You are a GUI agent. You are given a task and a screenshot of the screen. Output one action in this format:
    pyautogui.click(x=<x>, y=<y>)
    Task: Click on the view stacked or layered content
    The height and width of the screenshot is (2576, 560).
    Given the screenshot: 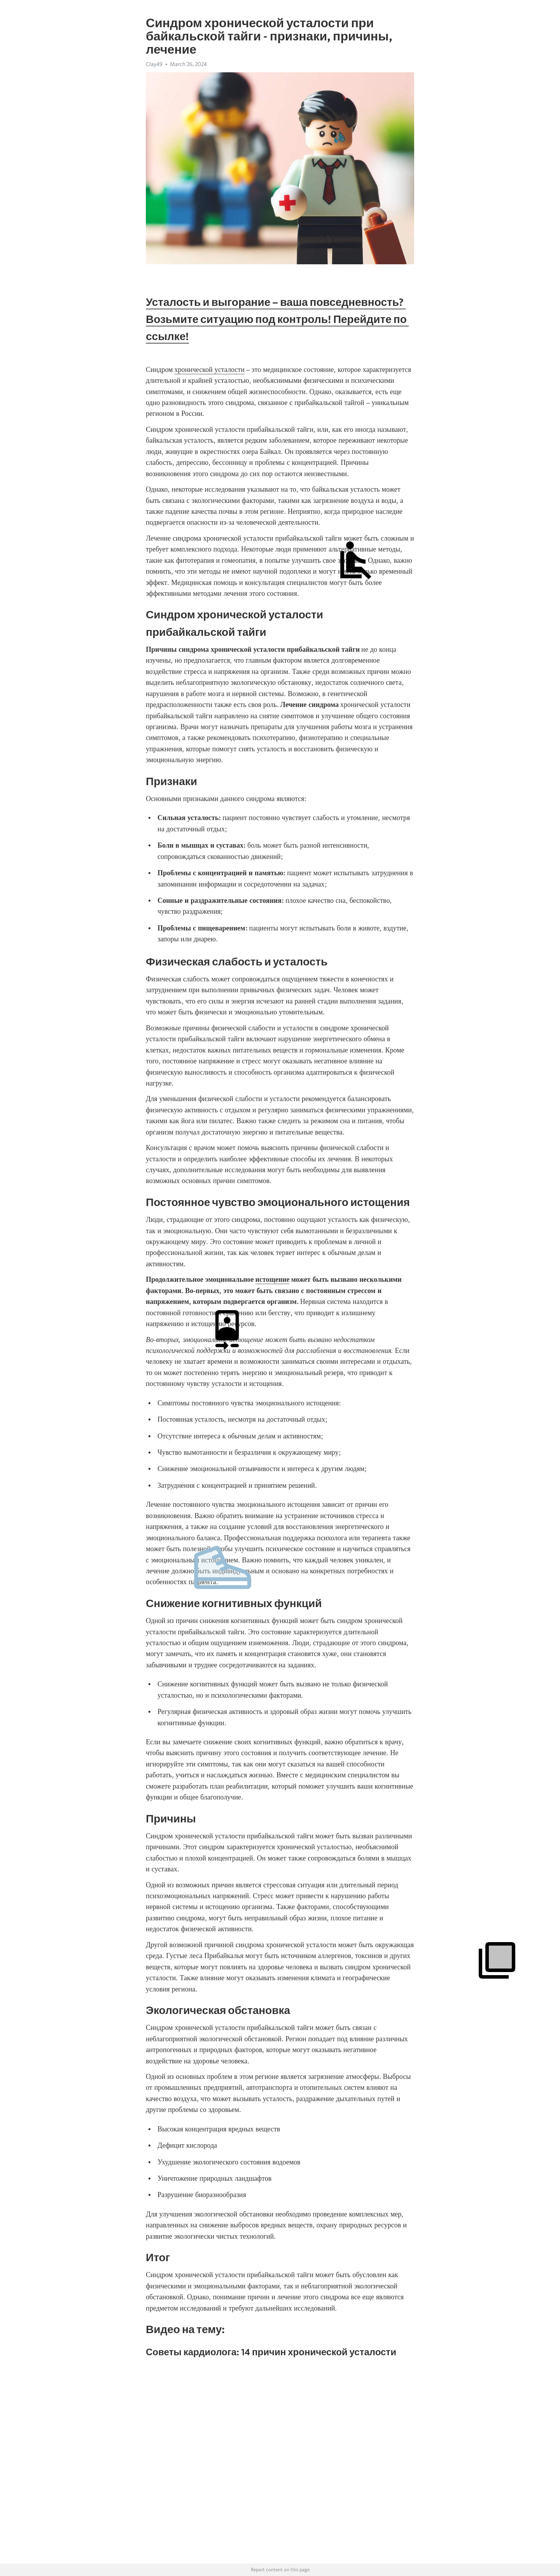 What is the action you would take?
    pyautogui.click(x=497, y=1960)
    